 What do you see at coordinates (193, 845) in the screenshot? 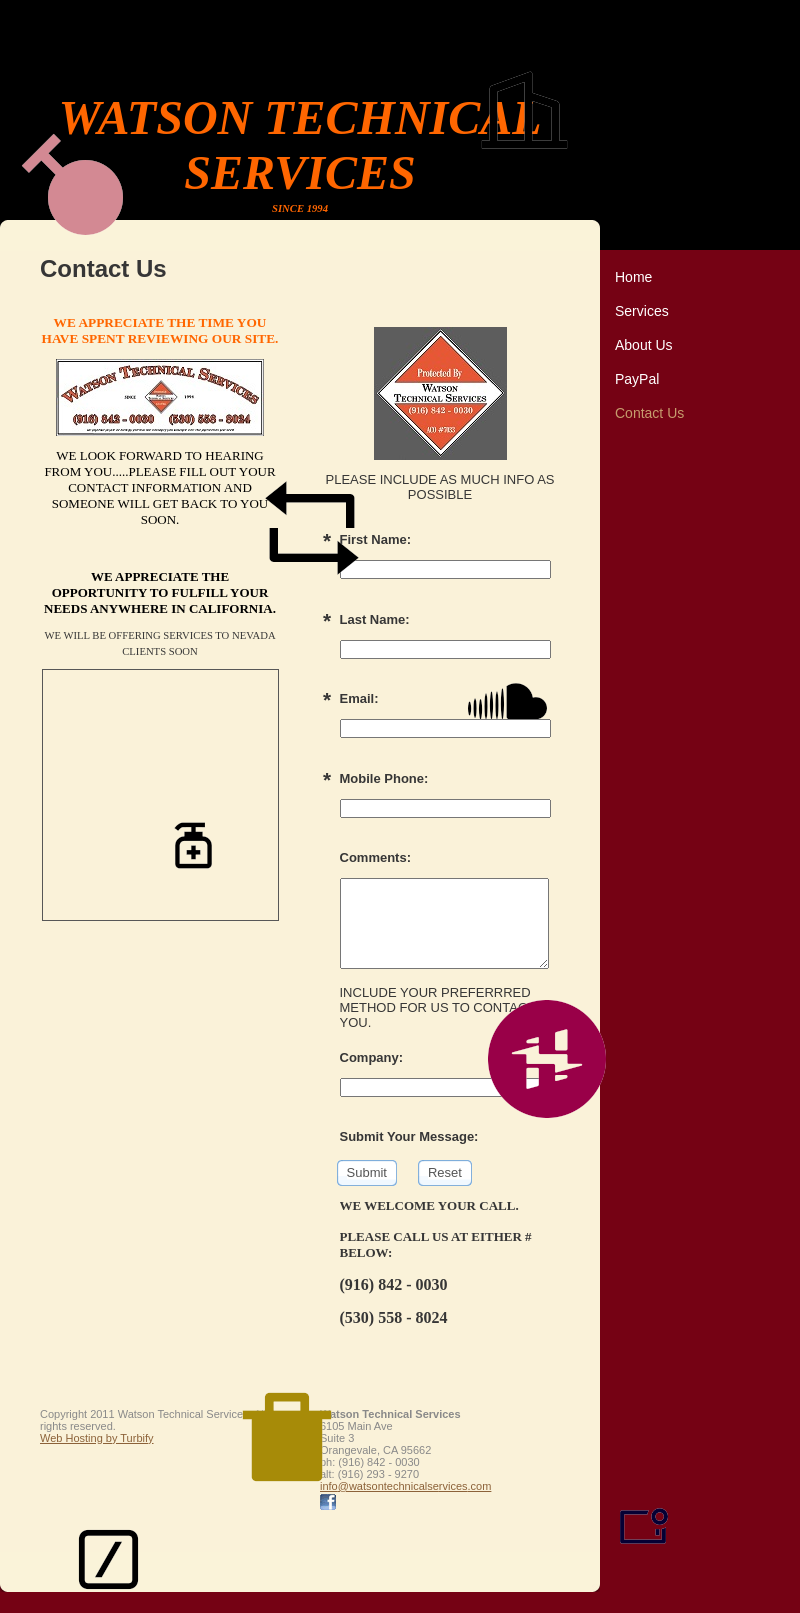
I see `access hand sanitizer station location` at bounding box center [193, 845].